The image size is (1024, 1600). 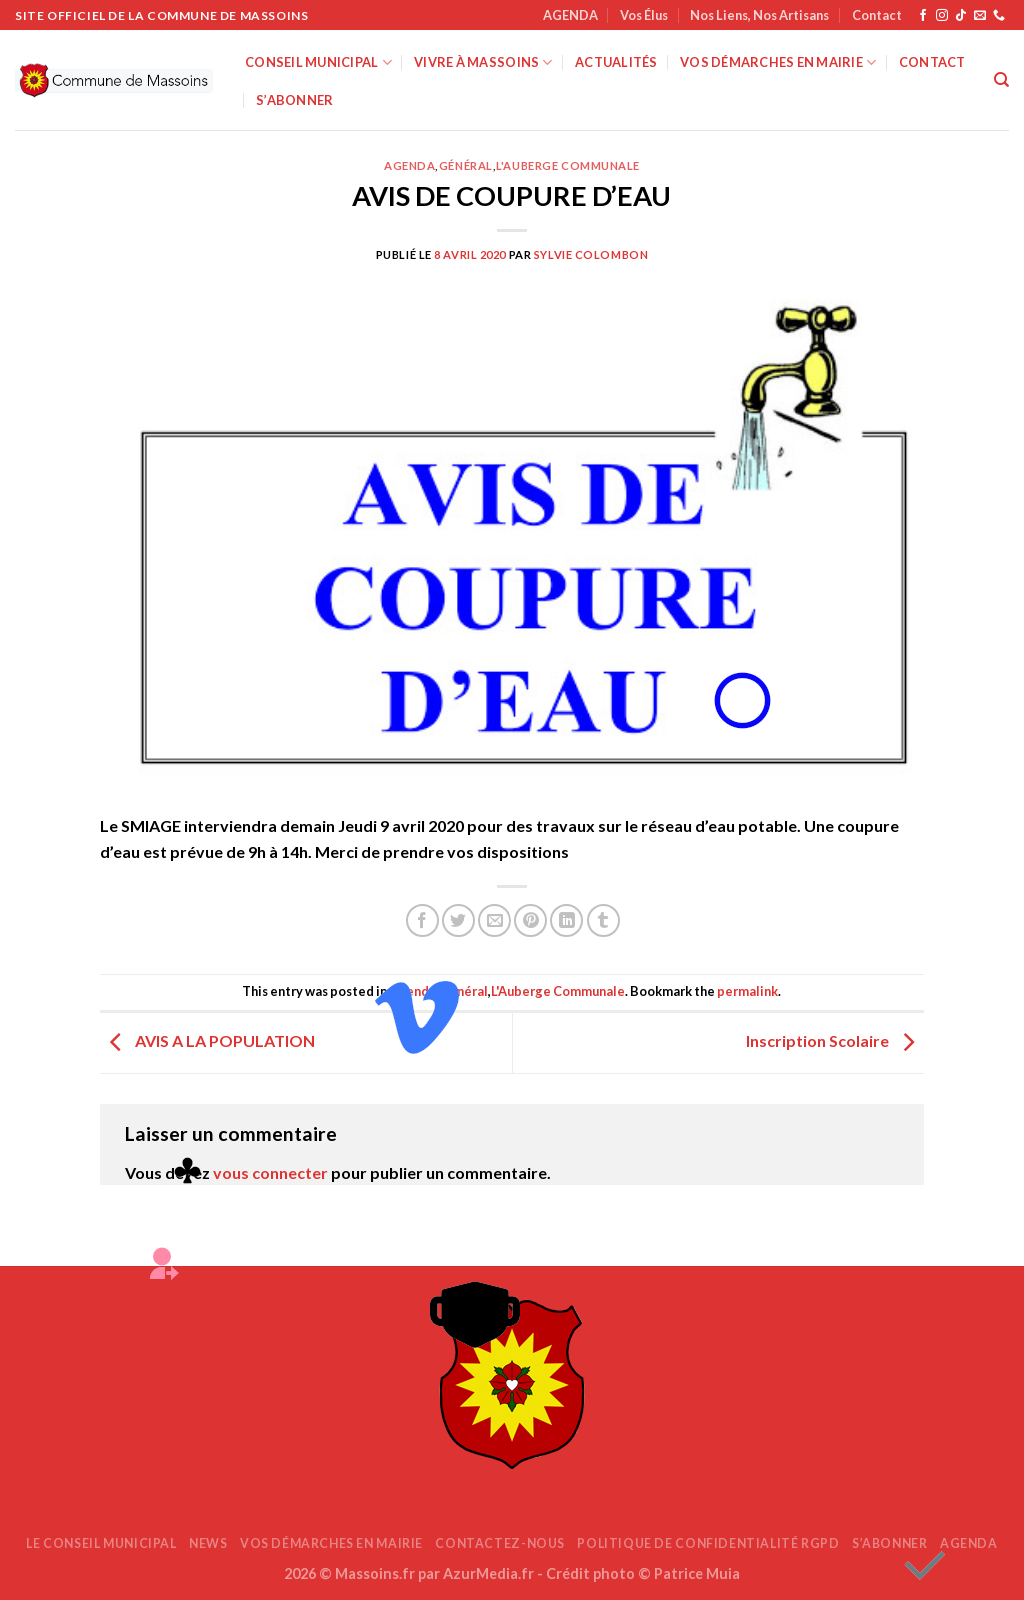 I want to click on confirm or submit an action, so click(x=924, y=1565).